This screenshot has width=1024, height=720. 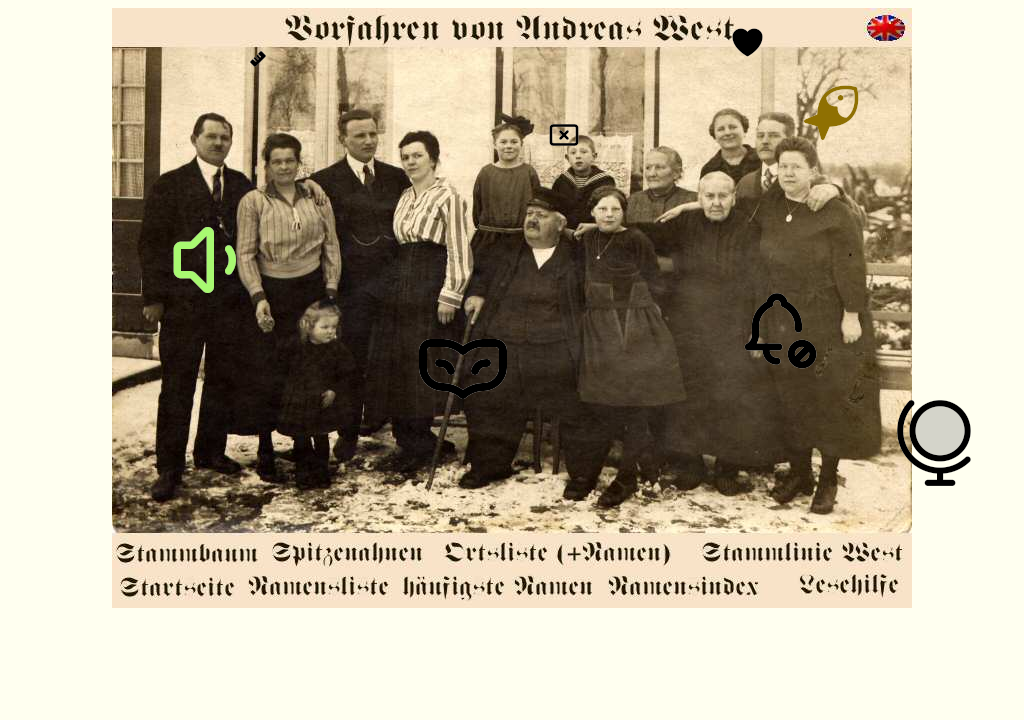 I want to click on adjust audio volume to low level, so click(x=214, y=260).